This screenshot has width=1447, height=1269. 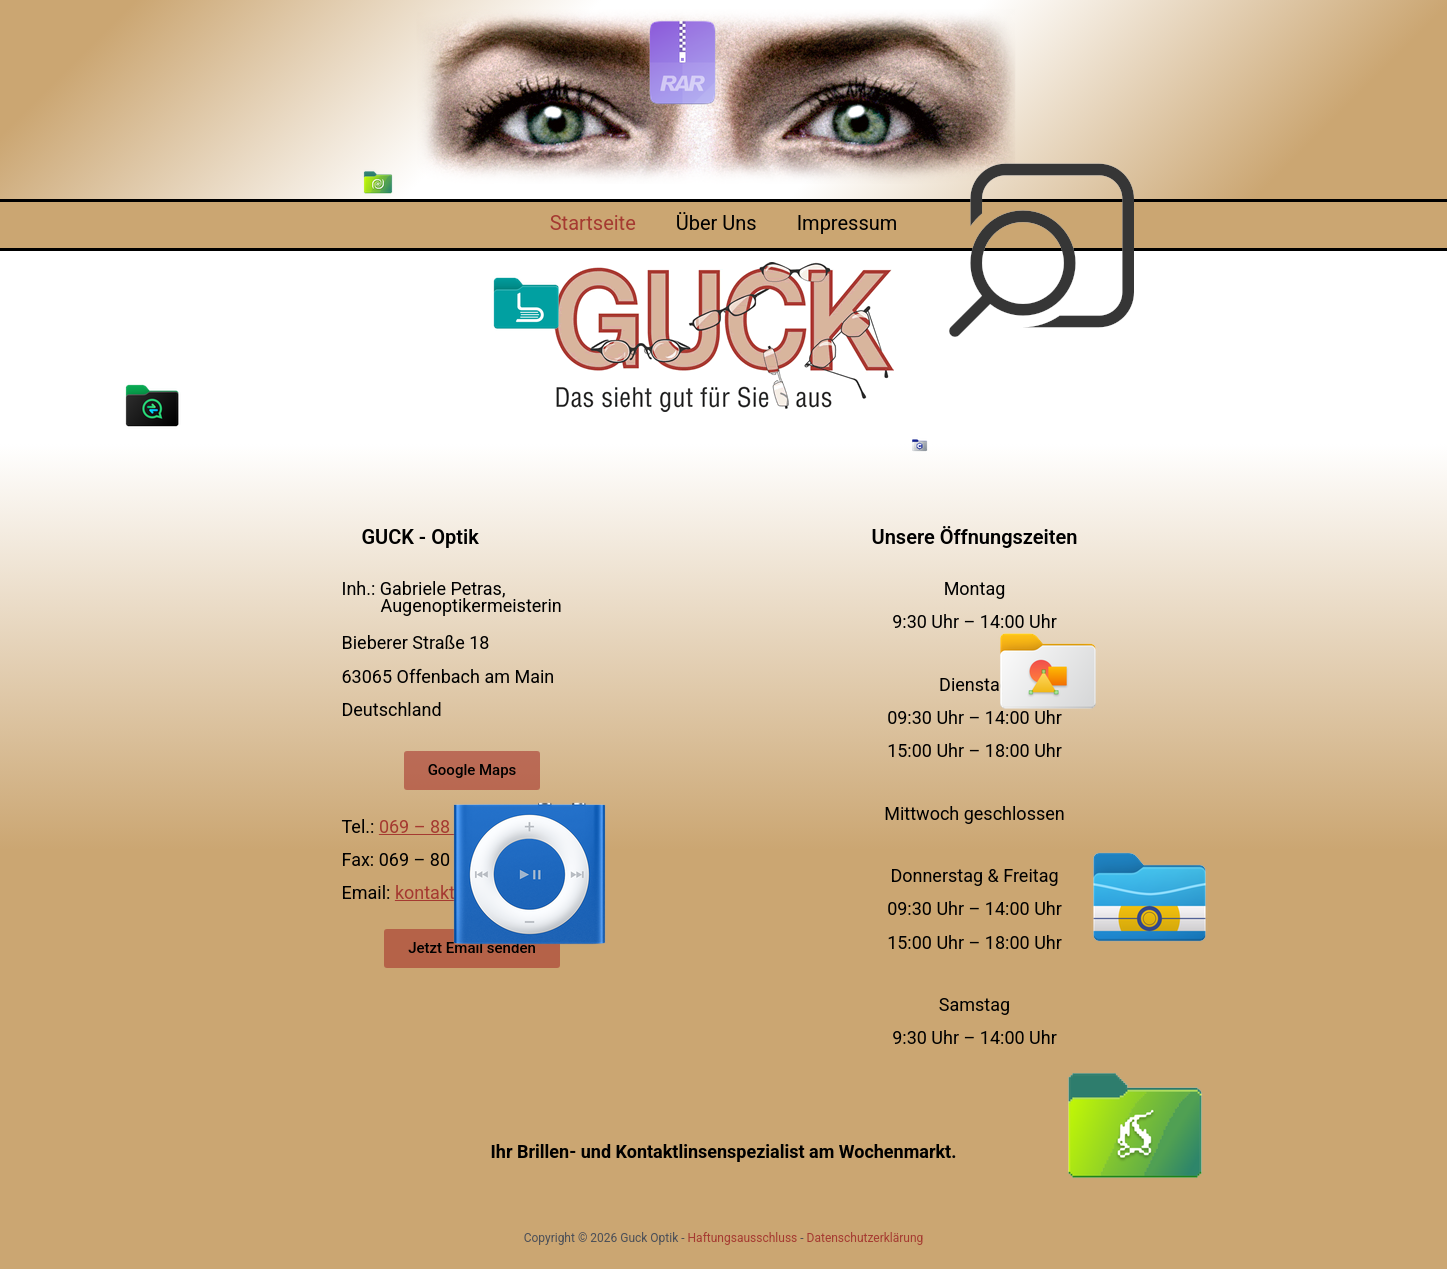 What do you see at coordinates (529, 873) in the screenshot?
I see `iPod shuffle device connected` at bounding box center [529, 873].